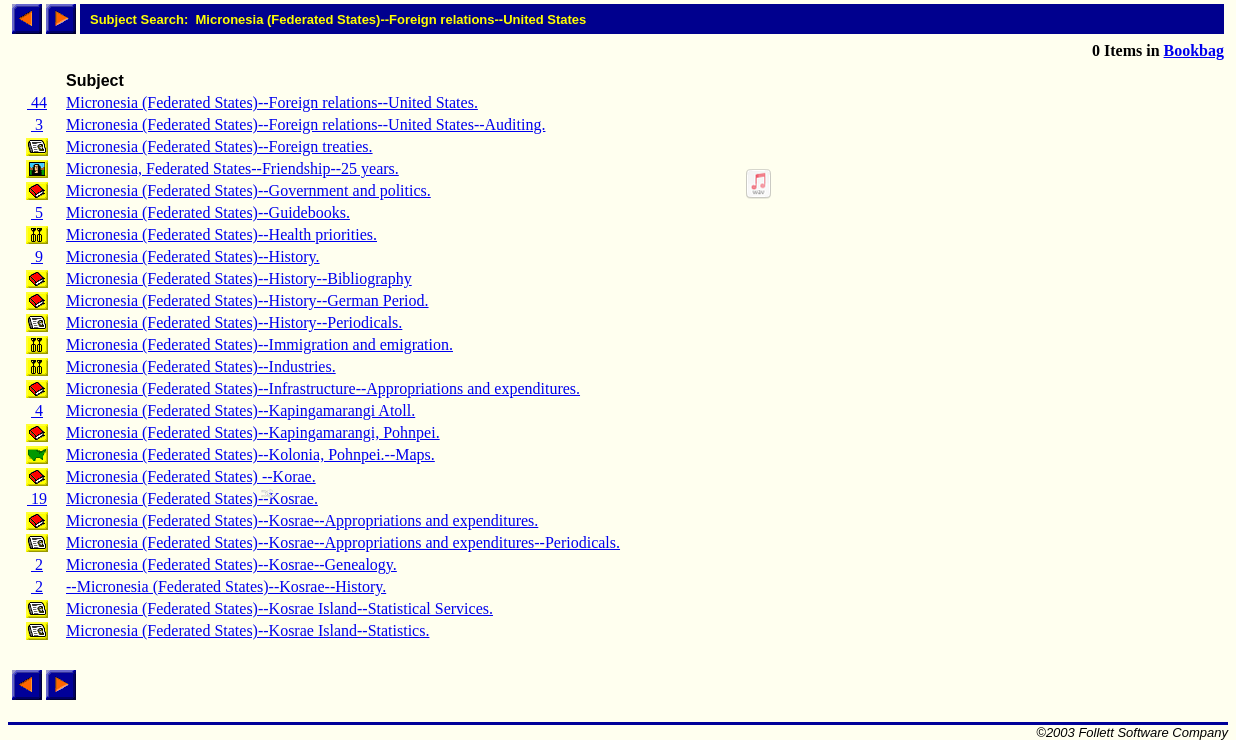 This screenshot has height=740, width=1236. I want to click on shuffle playlist or music queue, so click(267, 493).